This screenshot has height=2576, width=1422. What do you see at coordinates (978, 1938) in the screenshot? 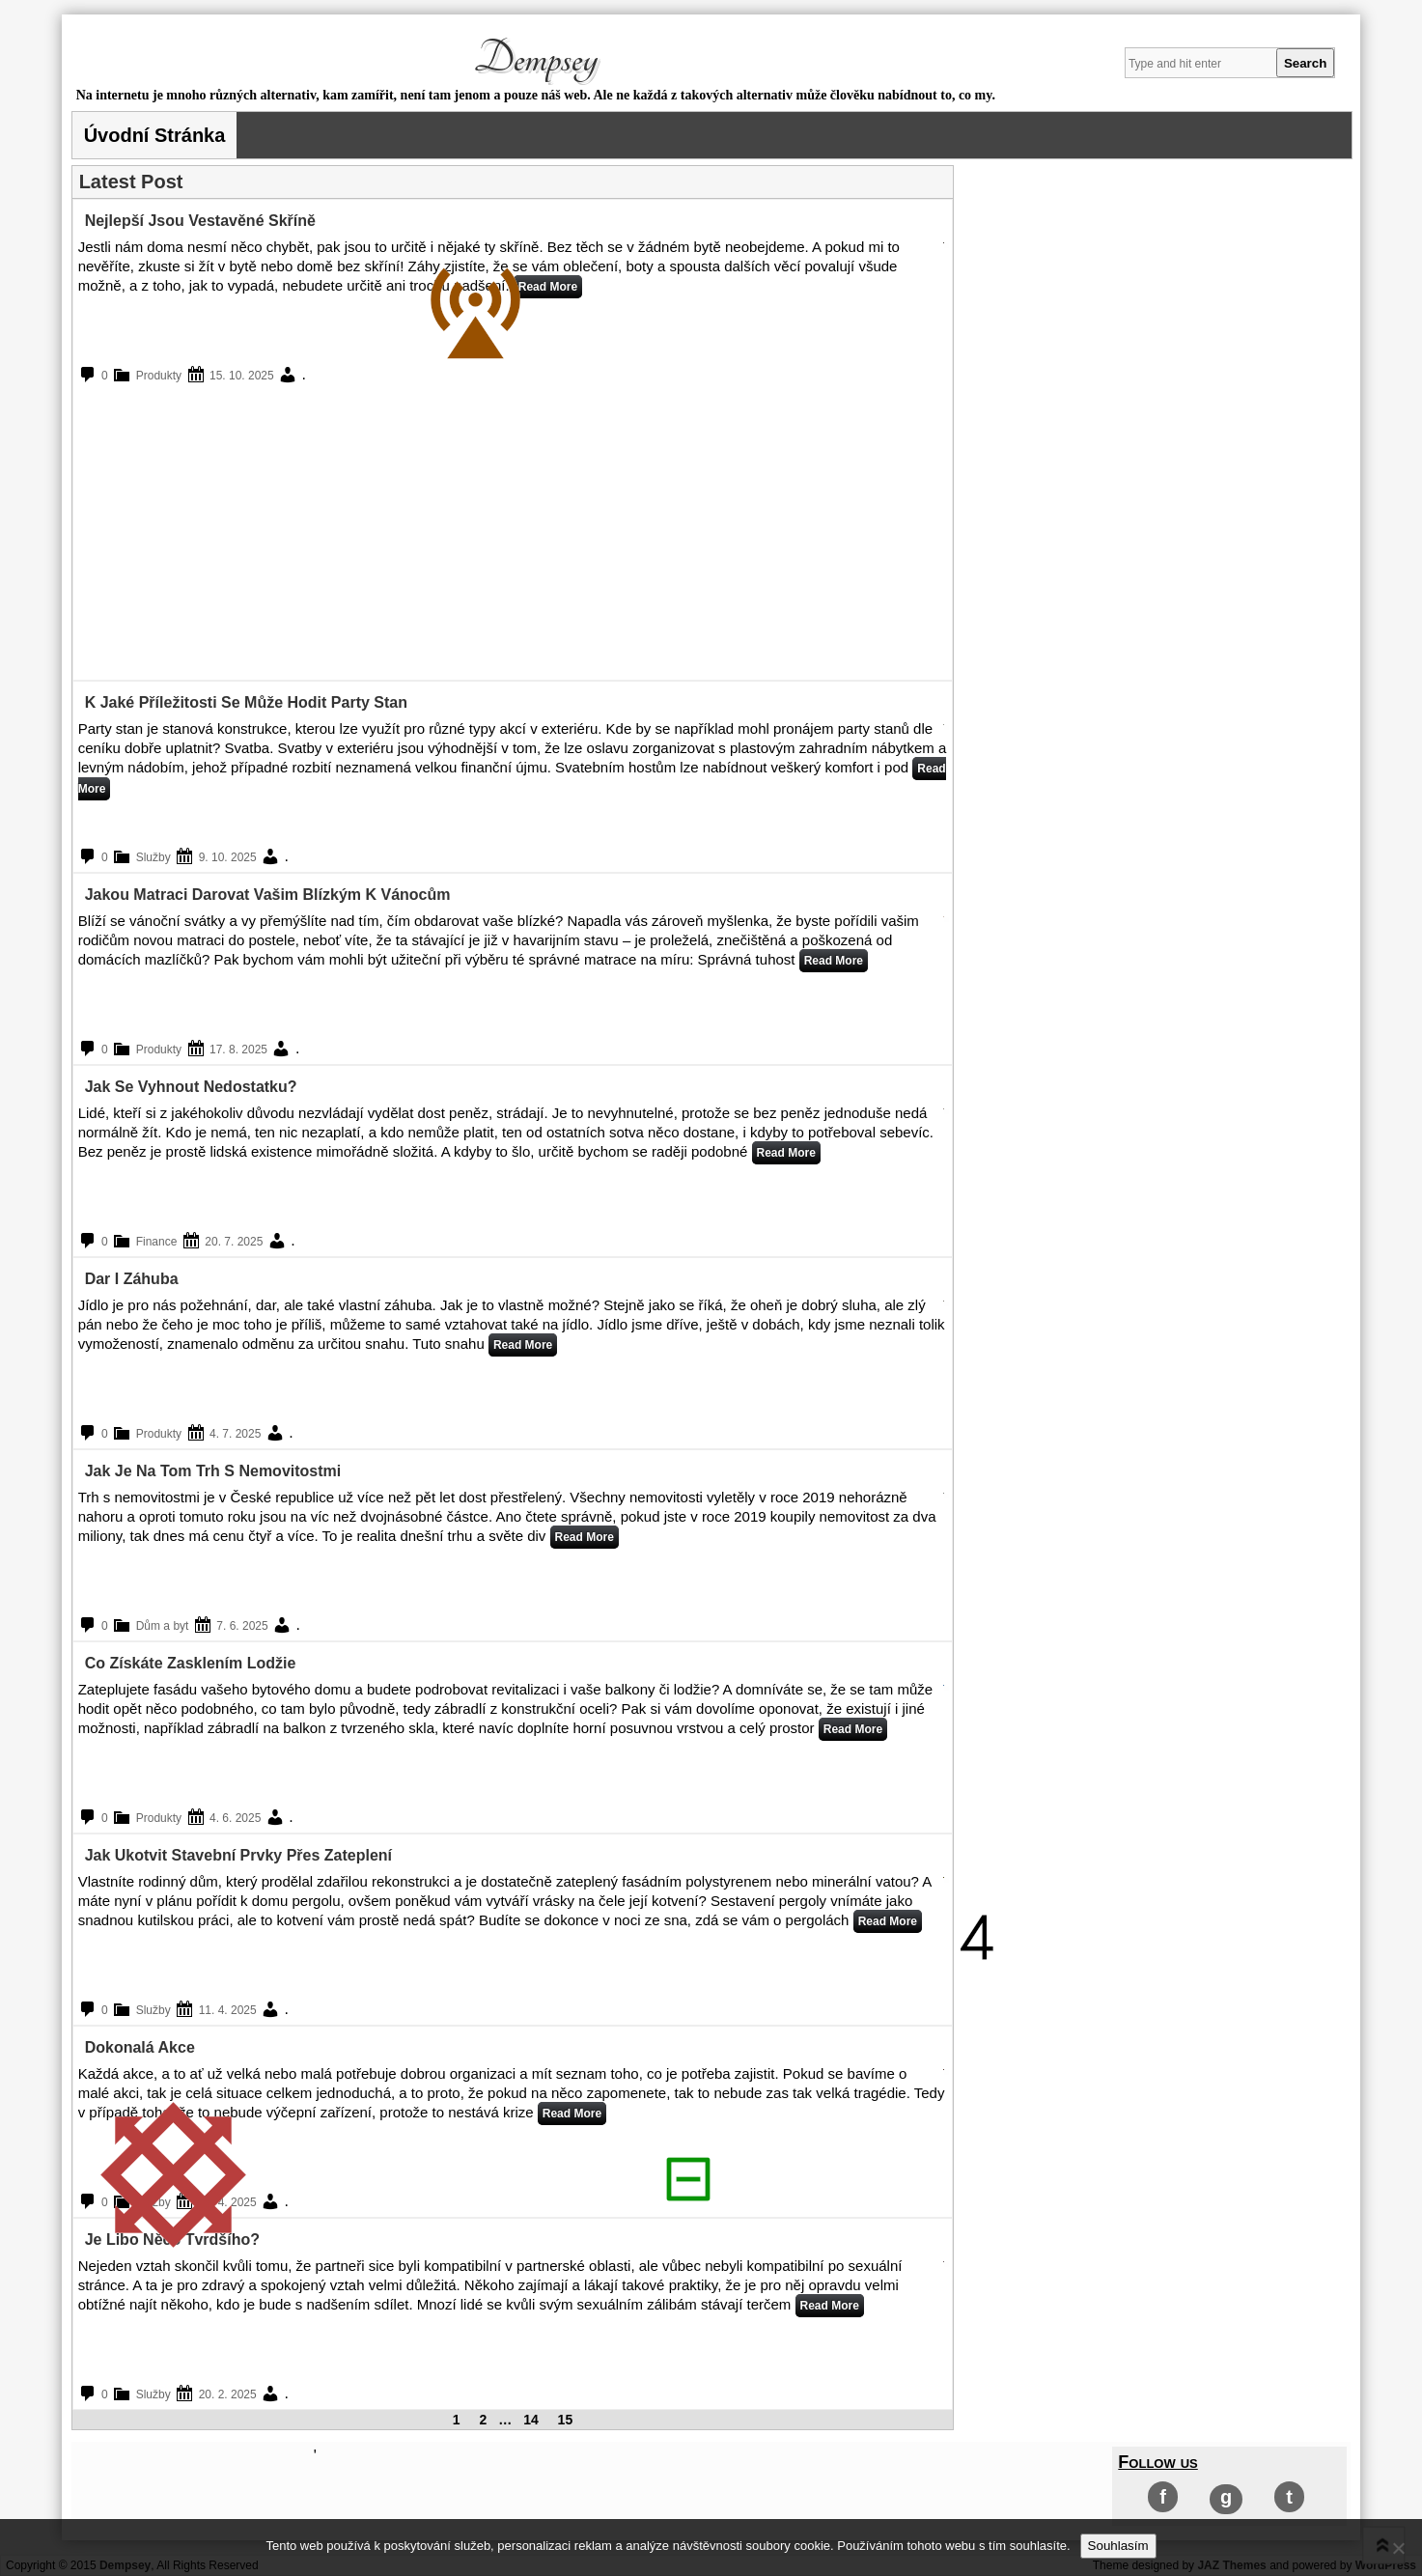
I see `indicates step 4 in a numbered sequence` at bounding box center [978, 1938].